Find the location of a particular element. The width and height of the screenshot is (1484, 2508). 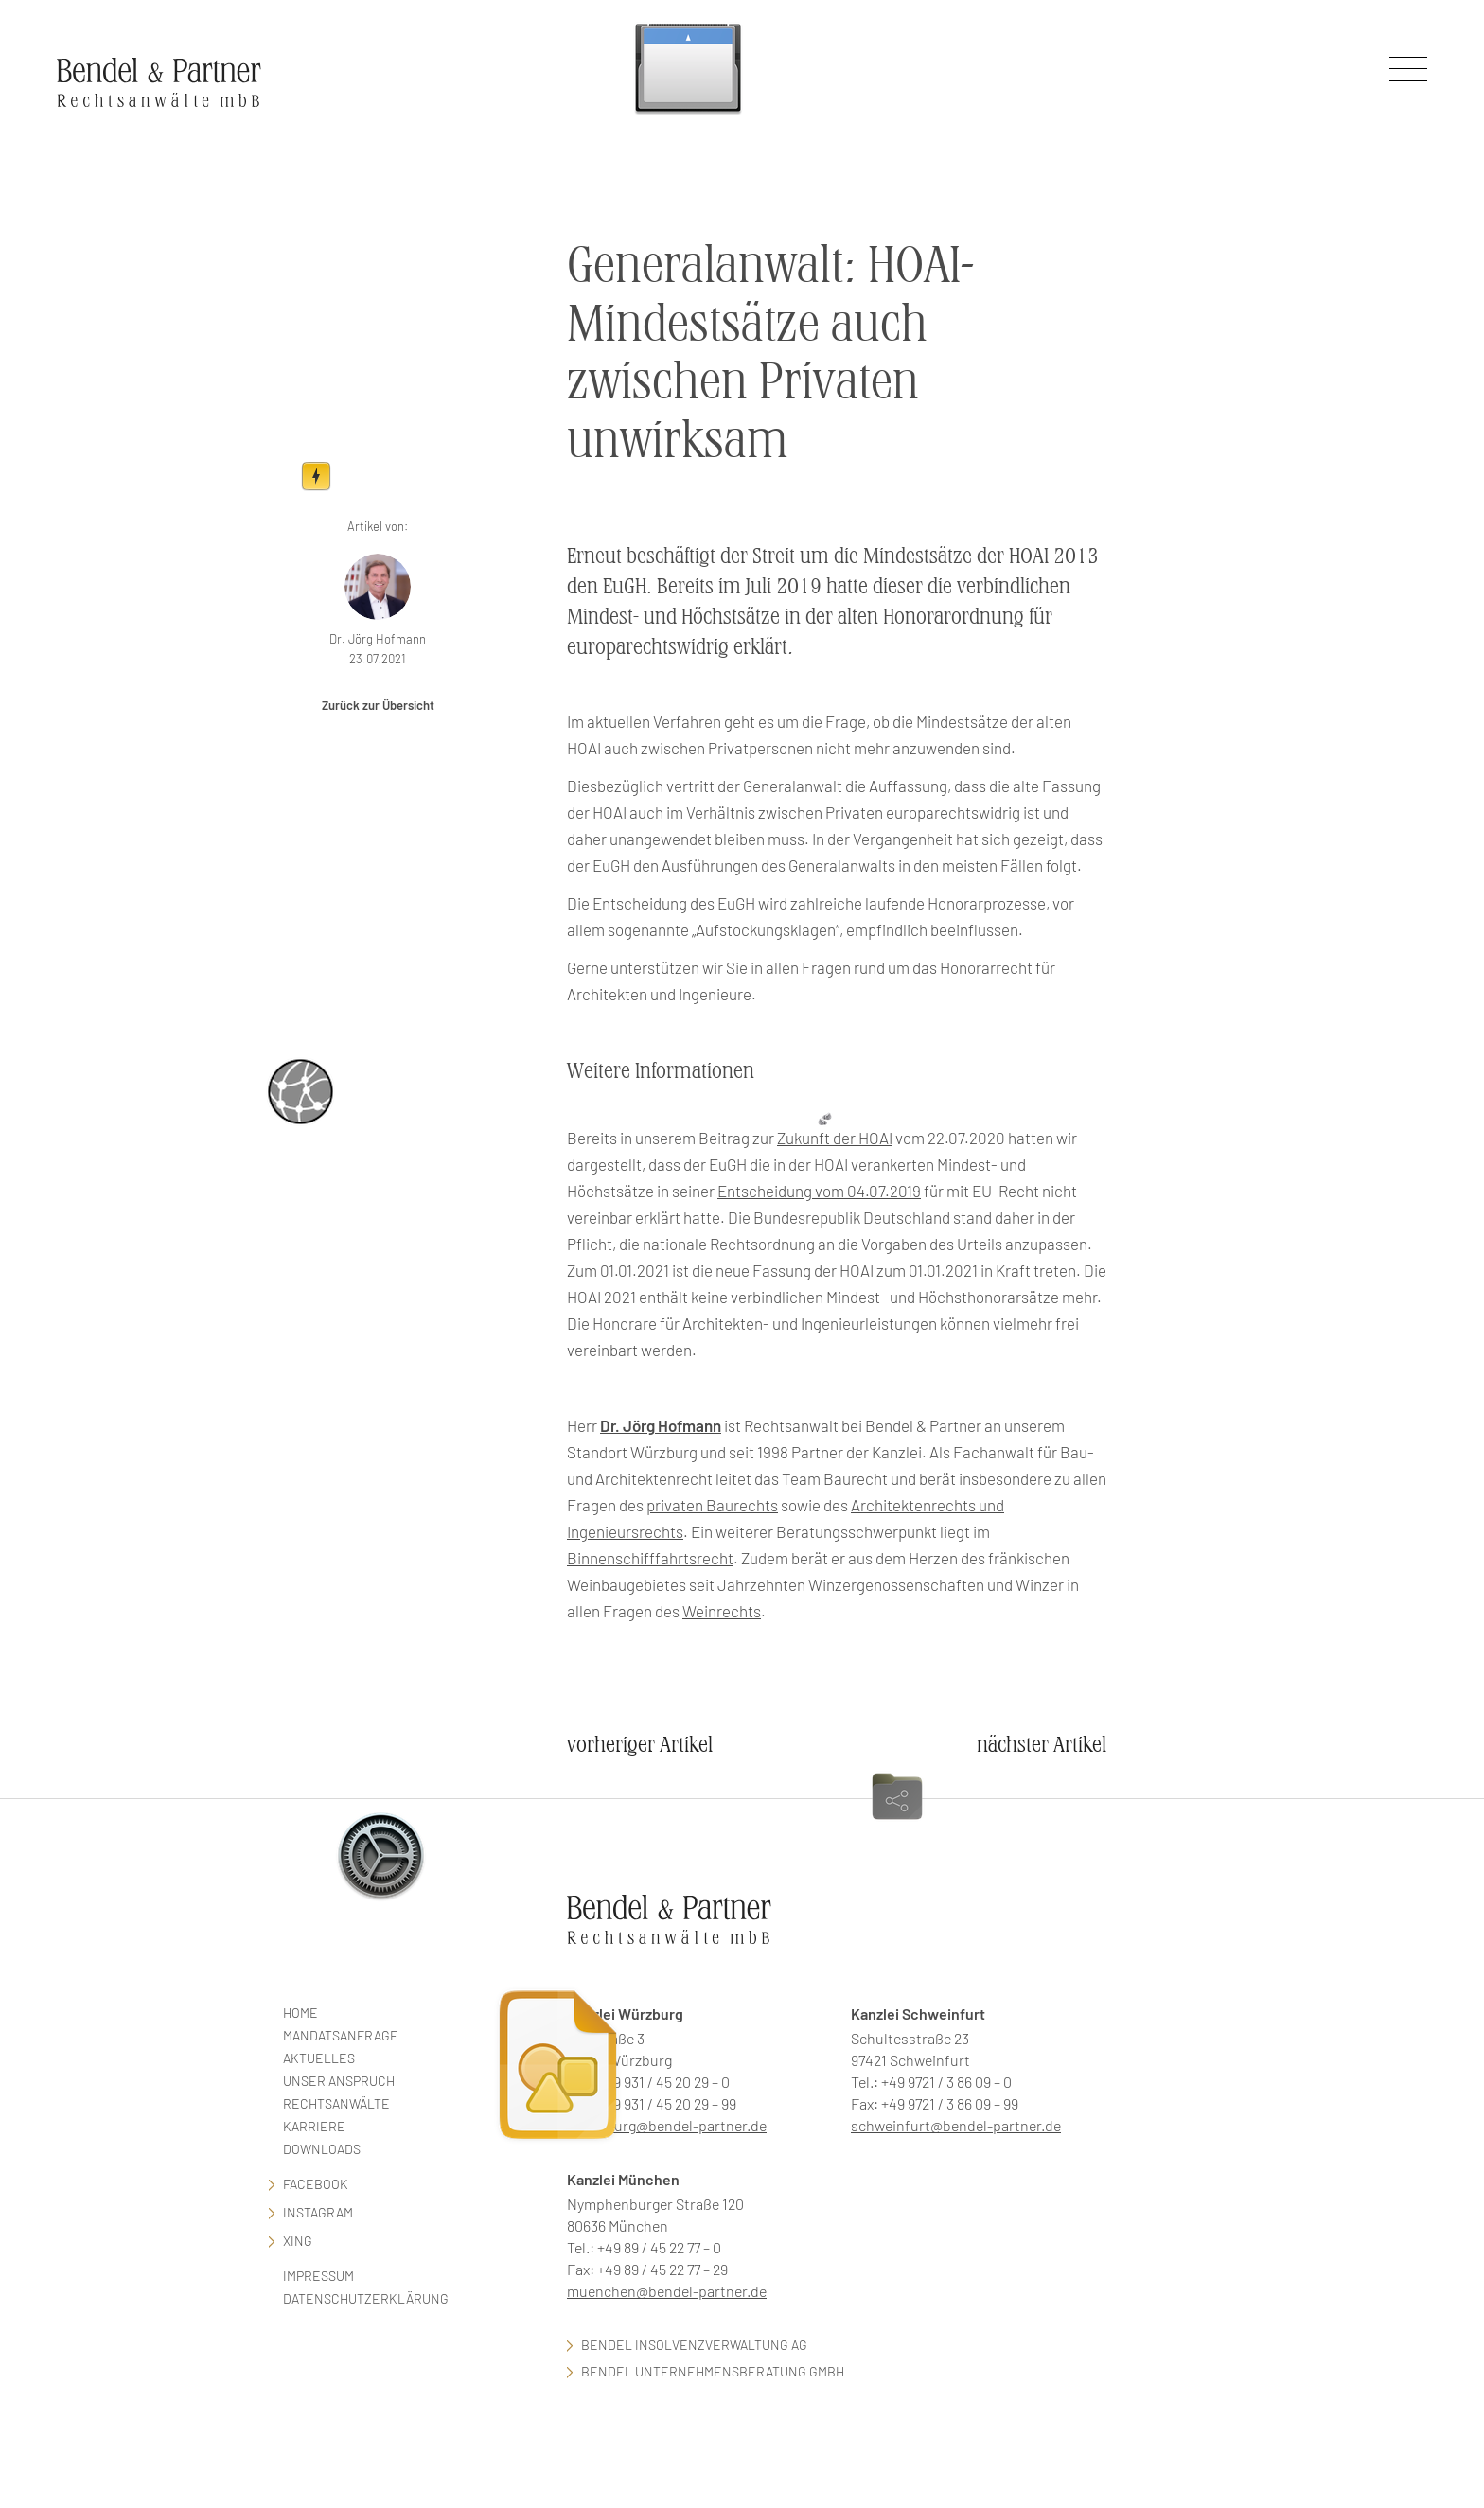

connect beats studio buds via bluetooth is located at coordinates (824, 1119).